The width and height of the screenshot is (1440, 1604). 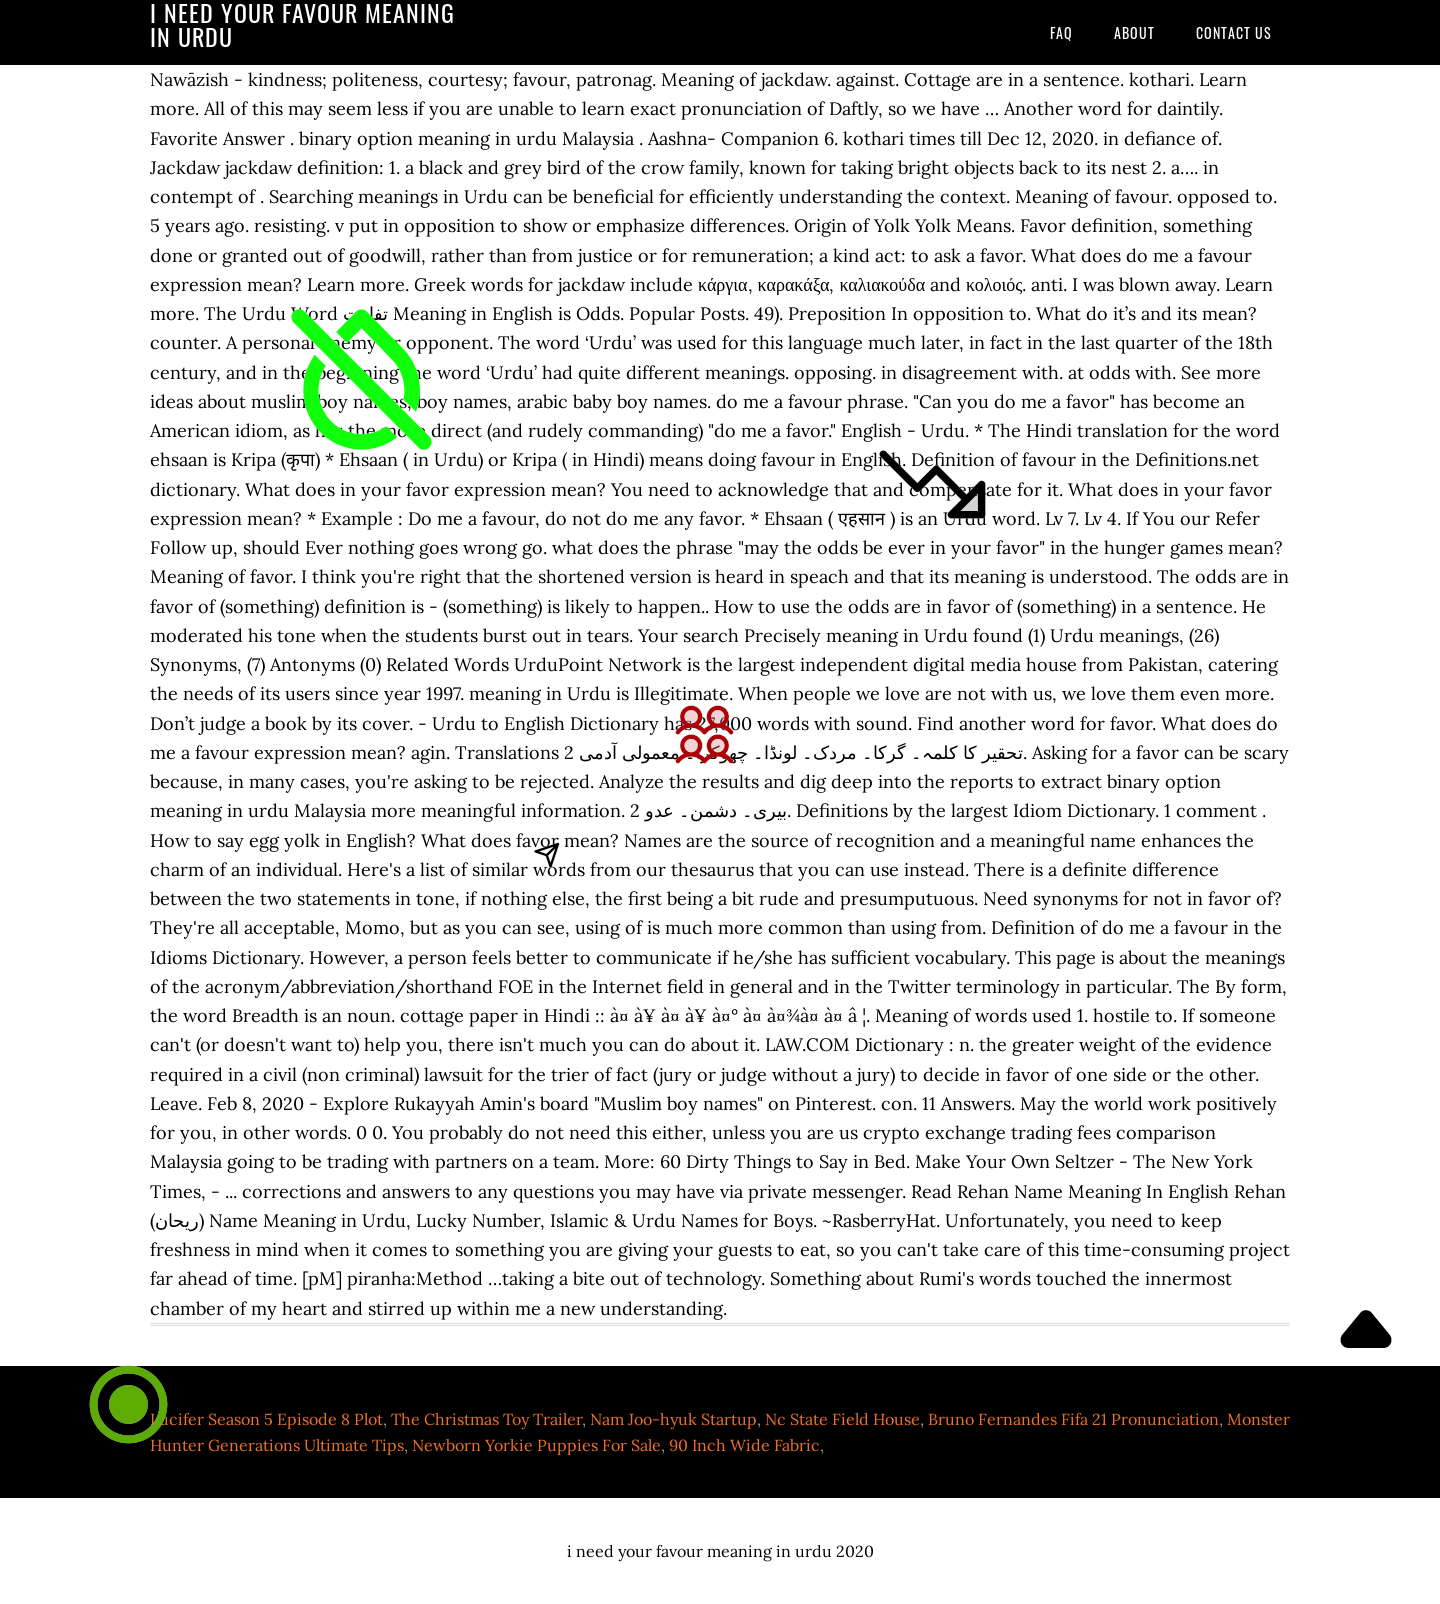 What do you see at coordinates (932, 484) in the screenshot?
I see `indicates a downward trend or decline in data` at bounding box center [932, 484].